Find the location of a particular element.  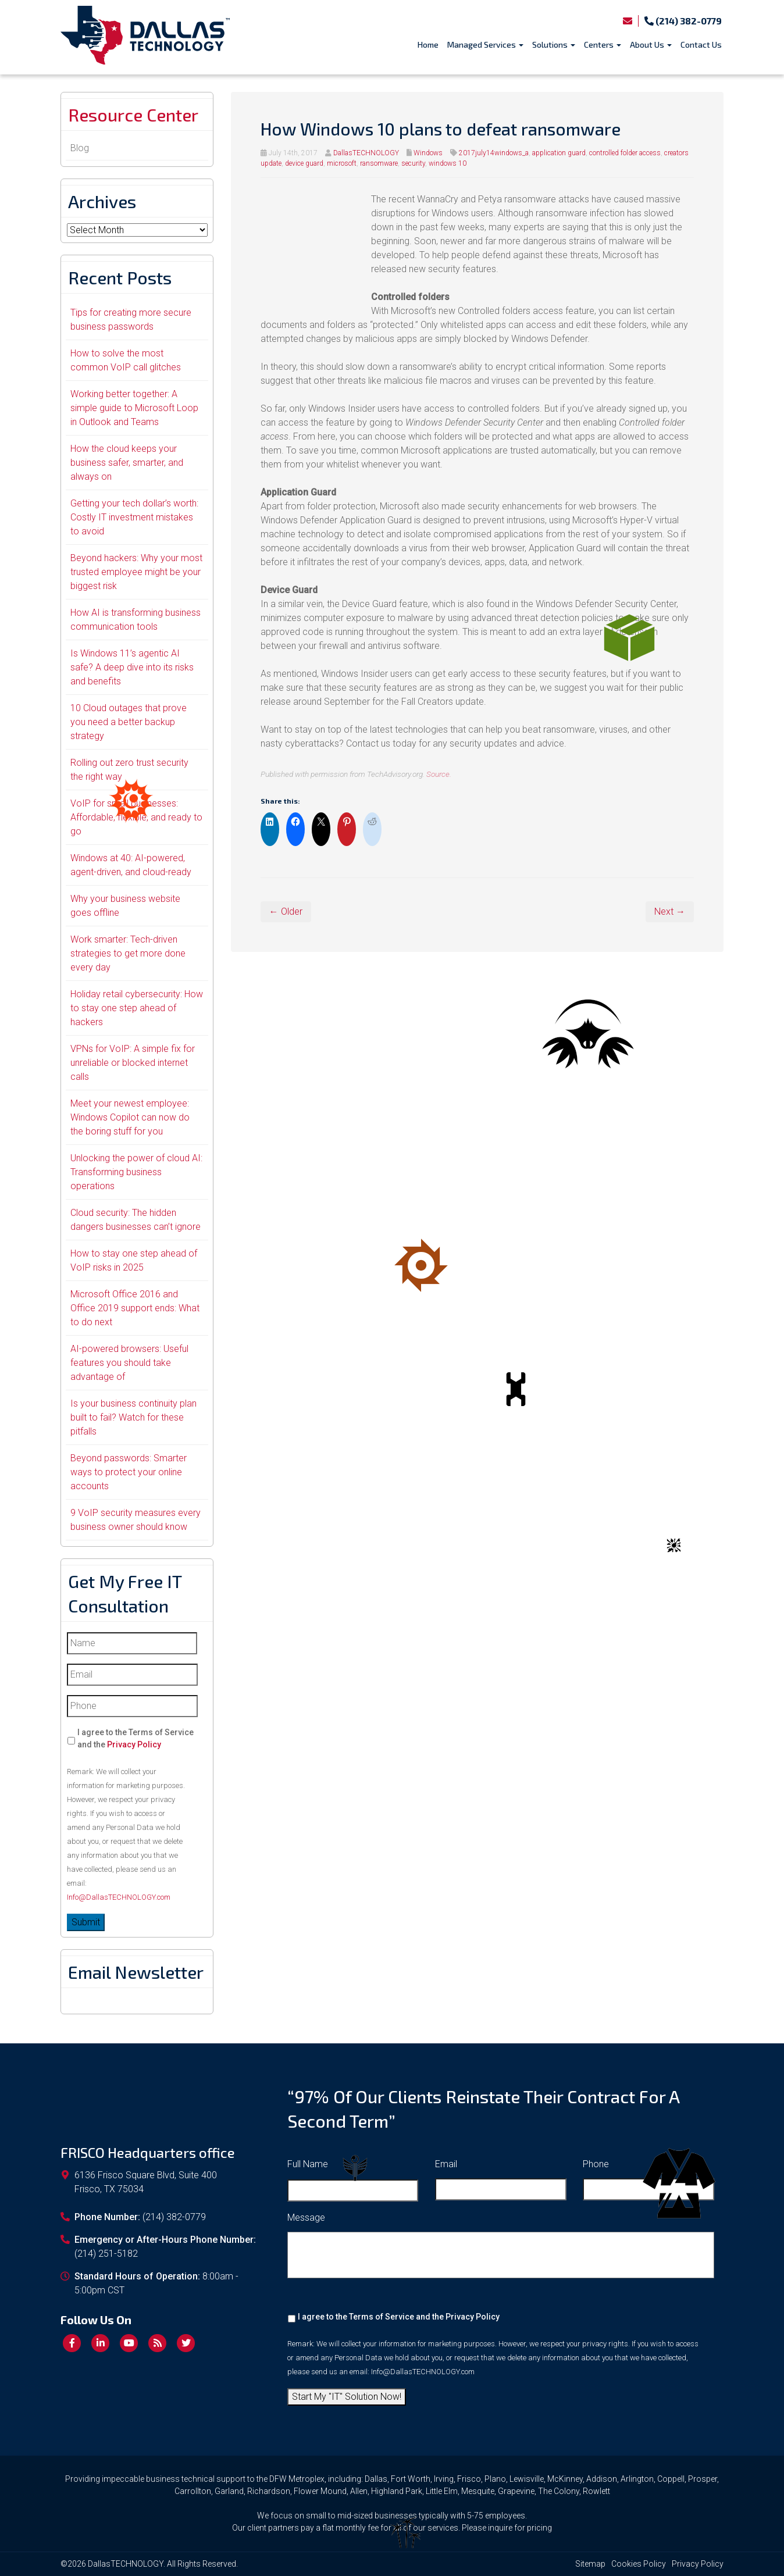

view package or shipment status is located at coordinates (629, 638).